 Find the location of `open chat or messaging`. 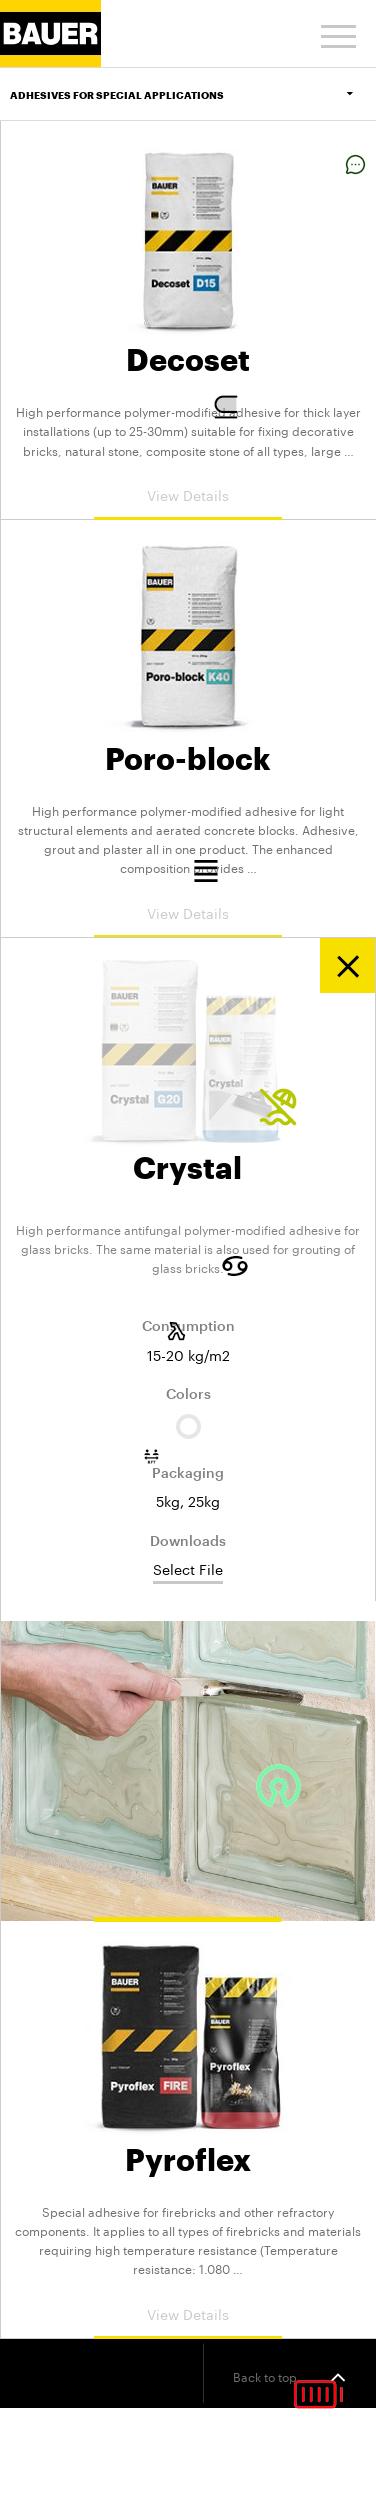

open chat or messaging is located at coordinates (355, 164).